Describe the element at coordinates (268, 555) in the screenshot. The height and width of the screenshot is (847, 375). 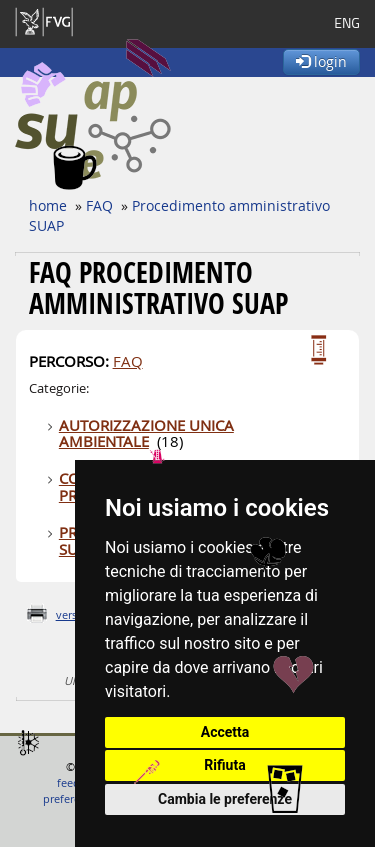
I see `indicates cotton or natural fiber material` at that location.